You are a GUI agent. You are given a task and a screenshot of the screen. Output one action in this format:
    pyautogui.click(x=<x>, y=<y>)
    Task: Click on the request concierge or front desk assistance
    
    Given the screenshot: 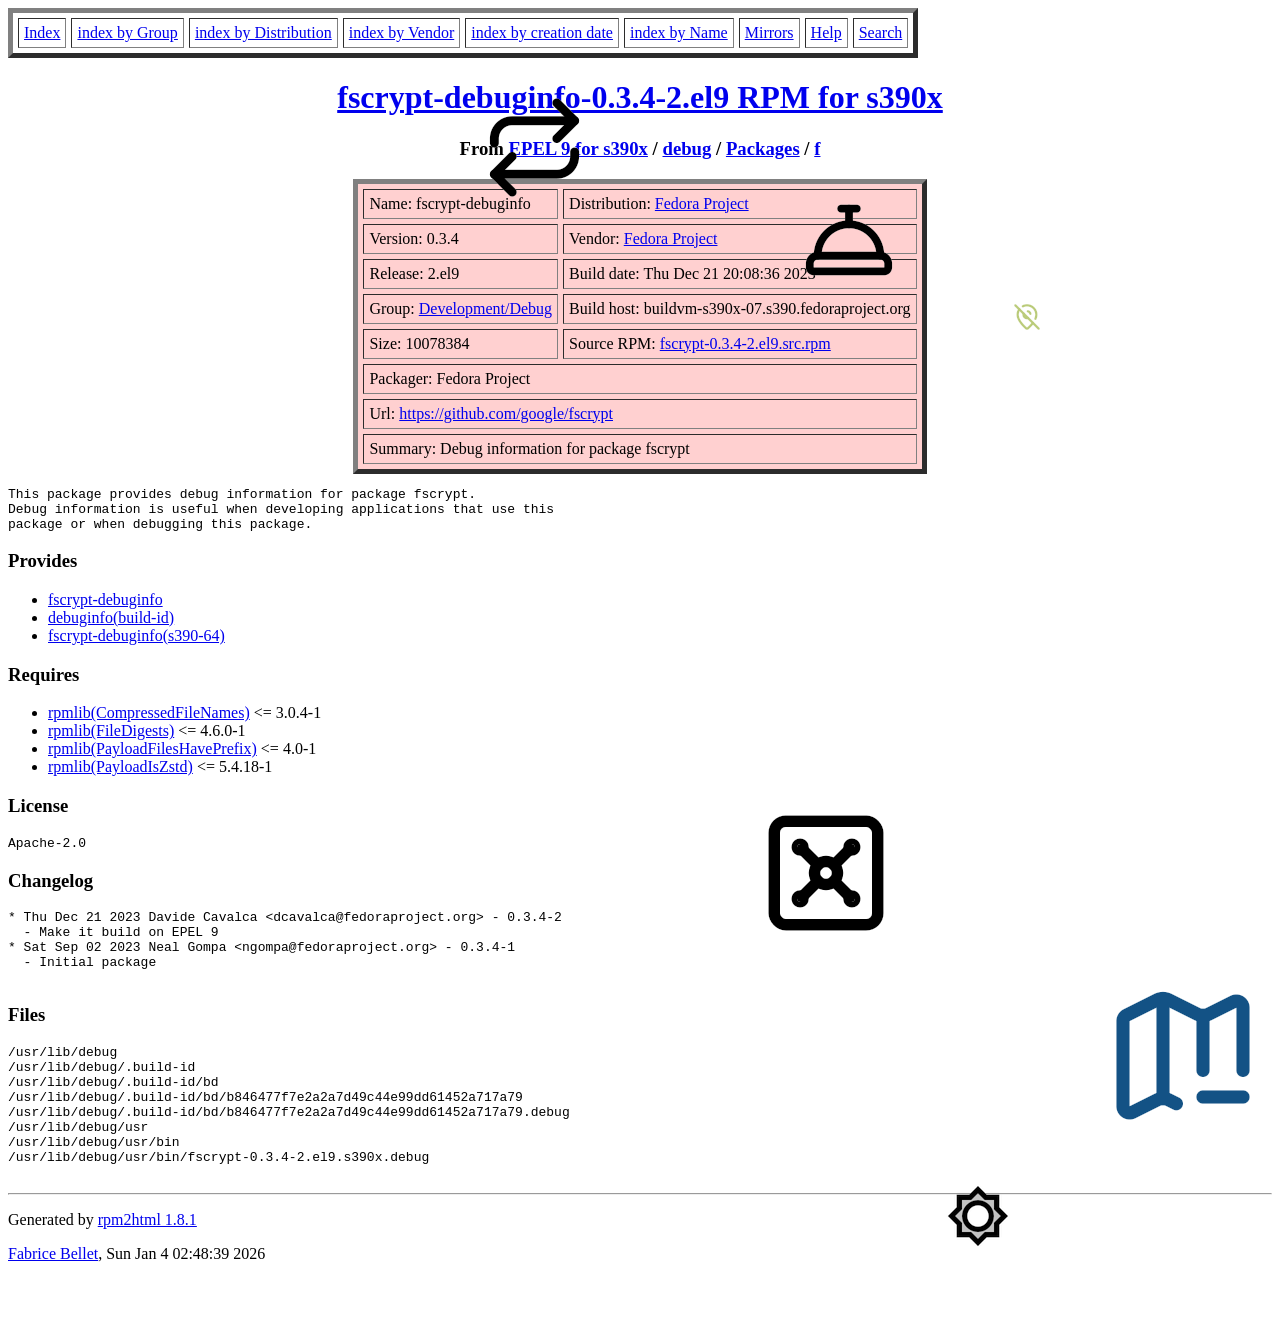 What is the action you would take?
    pyautogui.click(x=849, y=240)
    